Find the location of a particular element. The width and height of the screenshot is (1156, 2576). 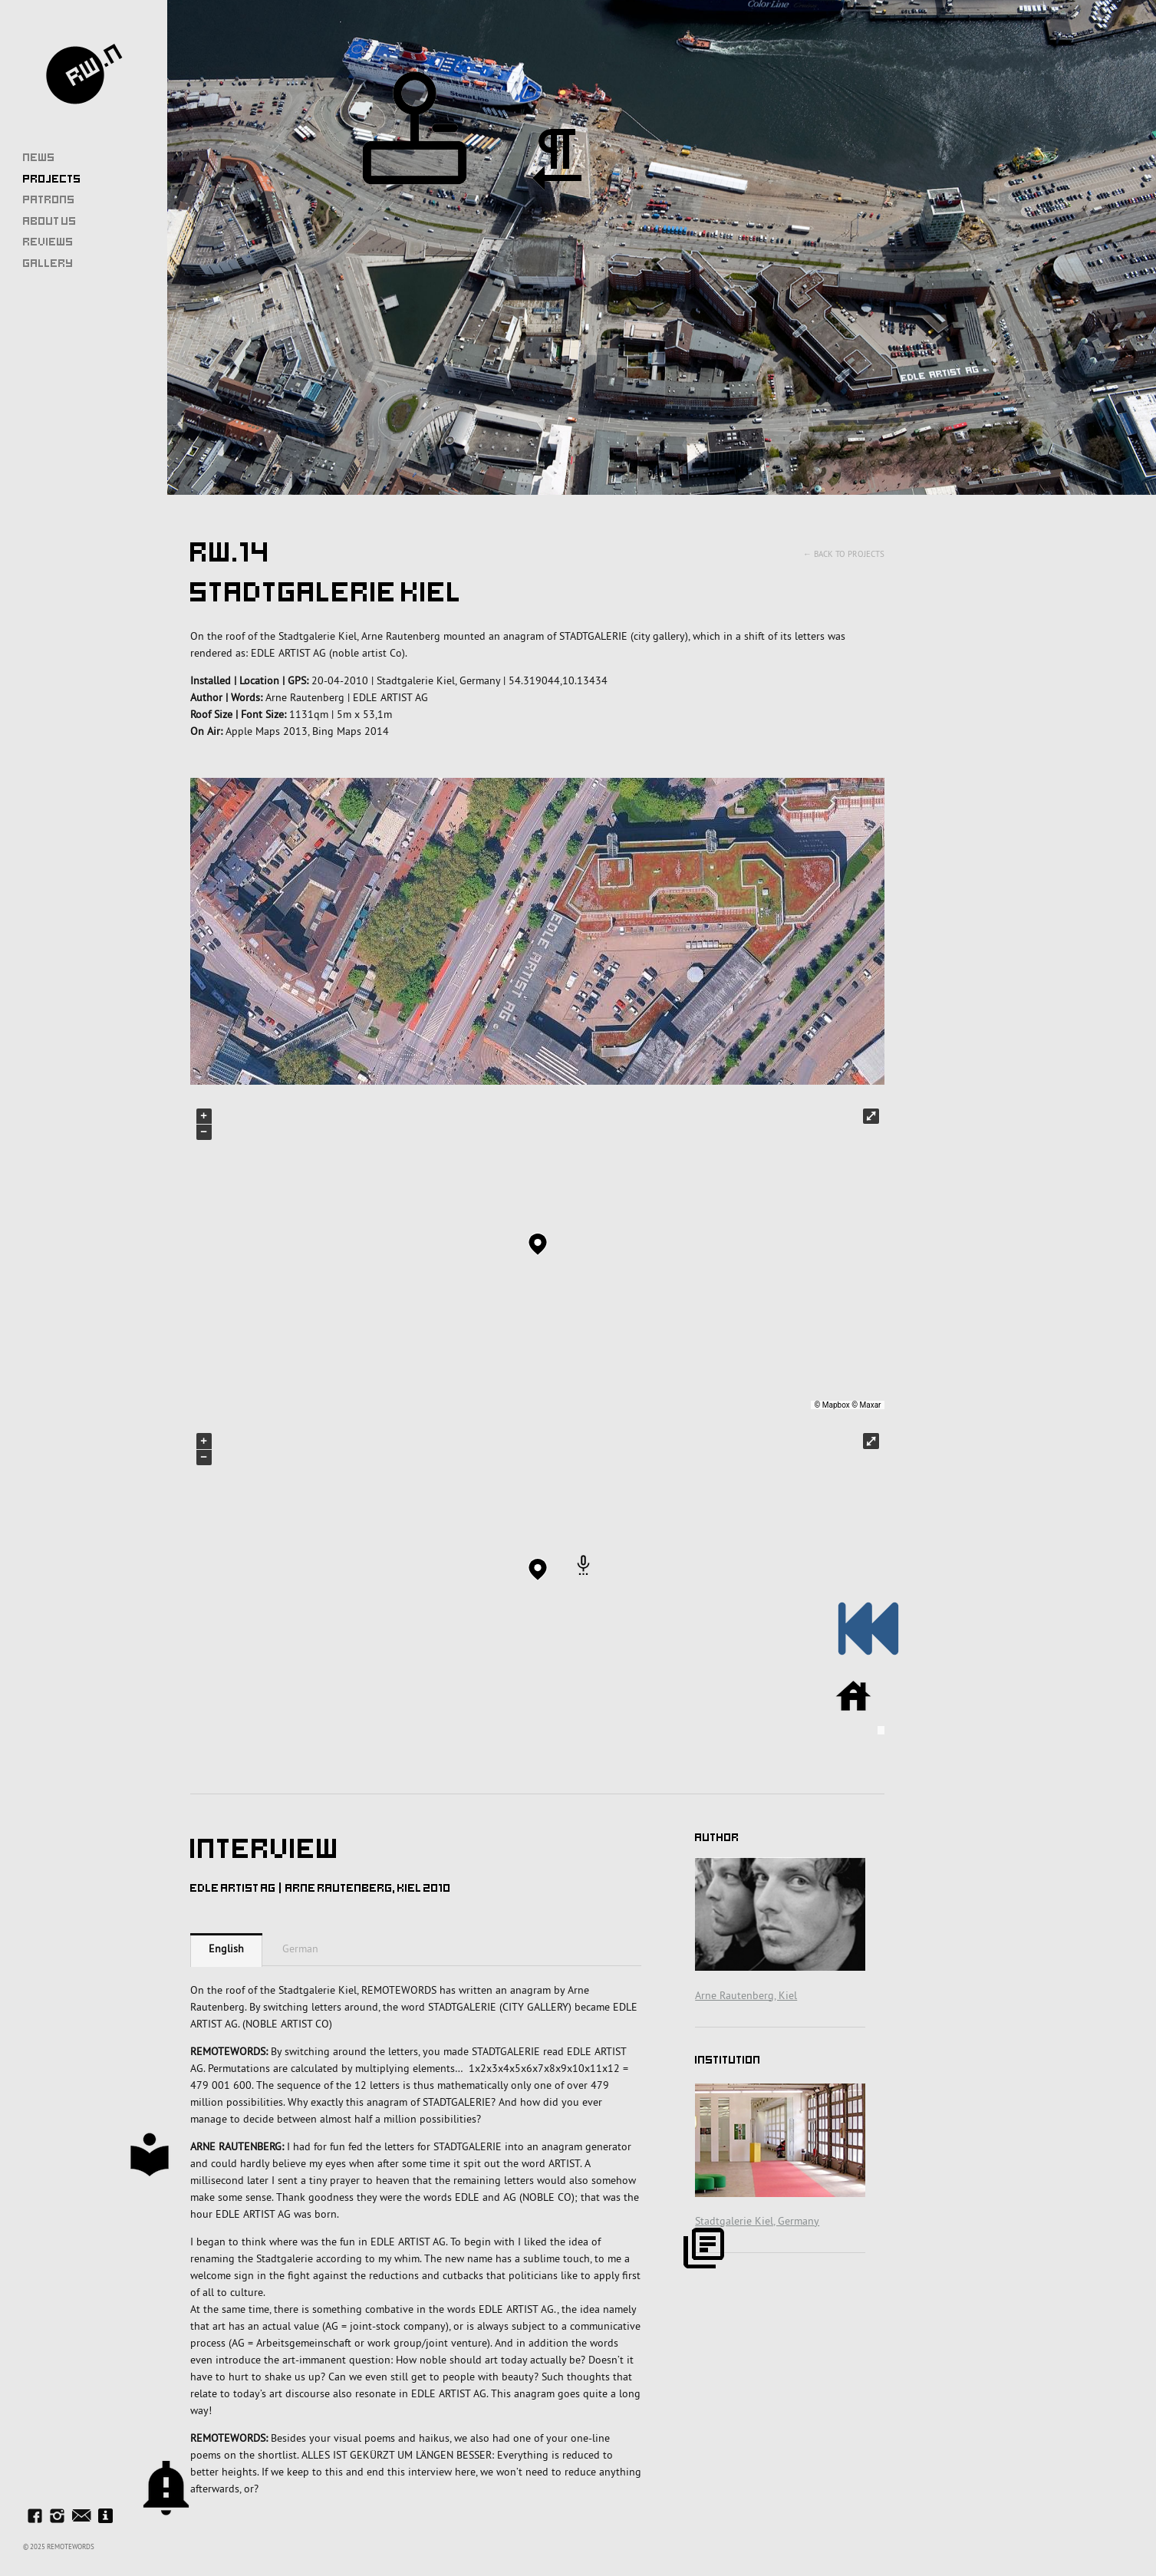

switch text direction to right-to-left is located at coordinates (557, 160).